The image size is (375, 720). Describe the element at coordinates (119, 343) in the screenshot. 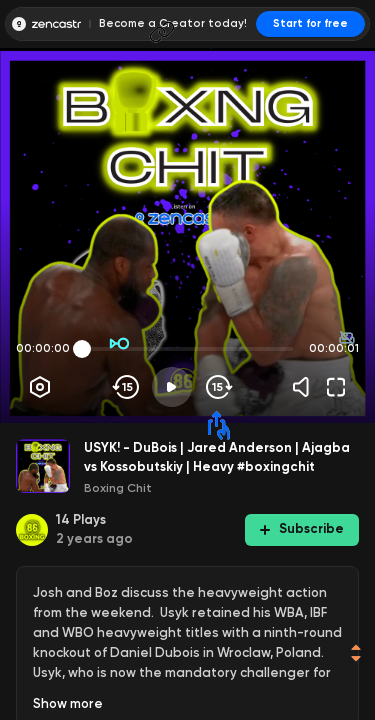

I see `select third gender or non-binary option` at that location.